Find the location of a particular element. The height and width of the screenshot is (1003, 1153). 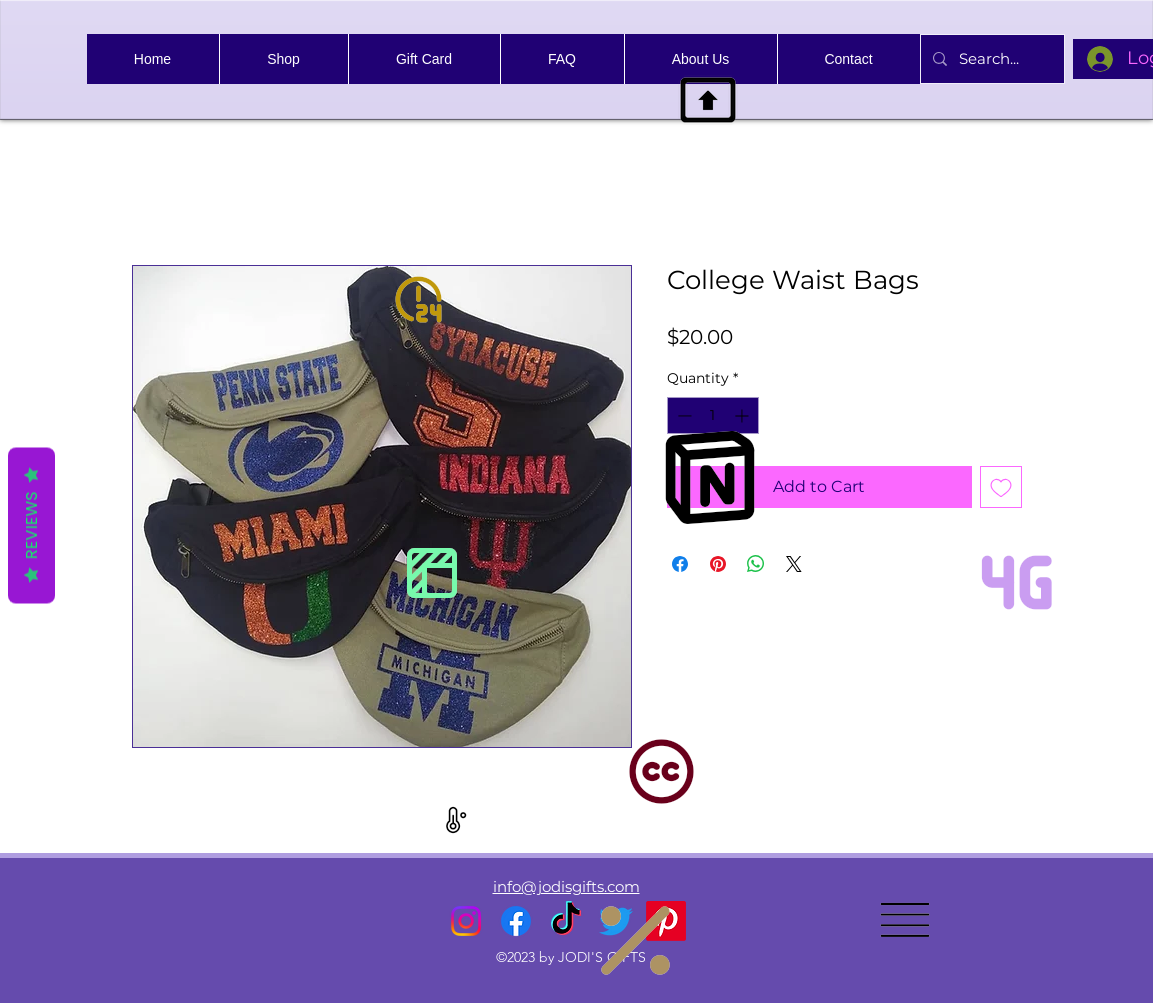

indicates 4G cellular network connectivity is located at coordinates (1019, 582).